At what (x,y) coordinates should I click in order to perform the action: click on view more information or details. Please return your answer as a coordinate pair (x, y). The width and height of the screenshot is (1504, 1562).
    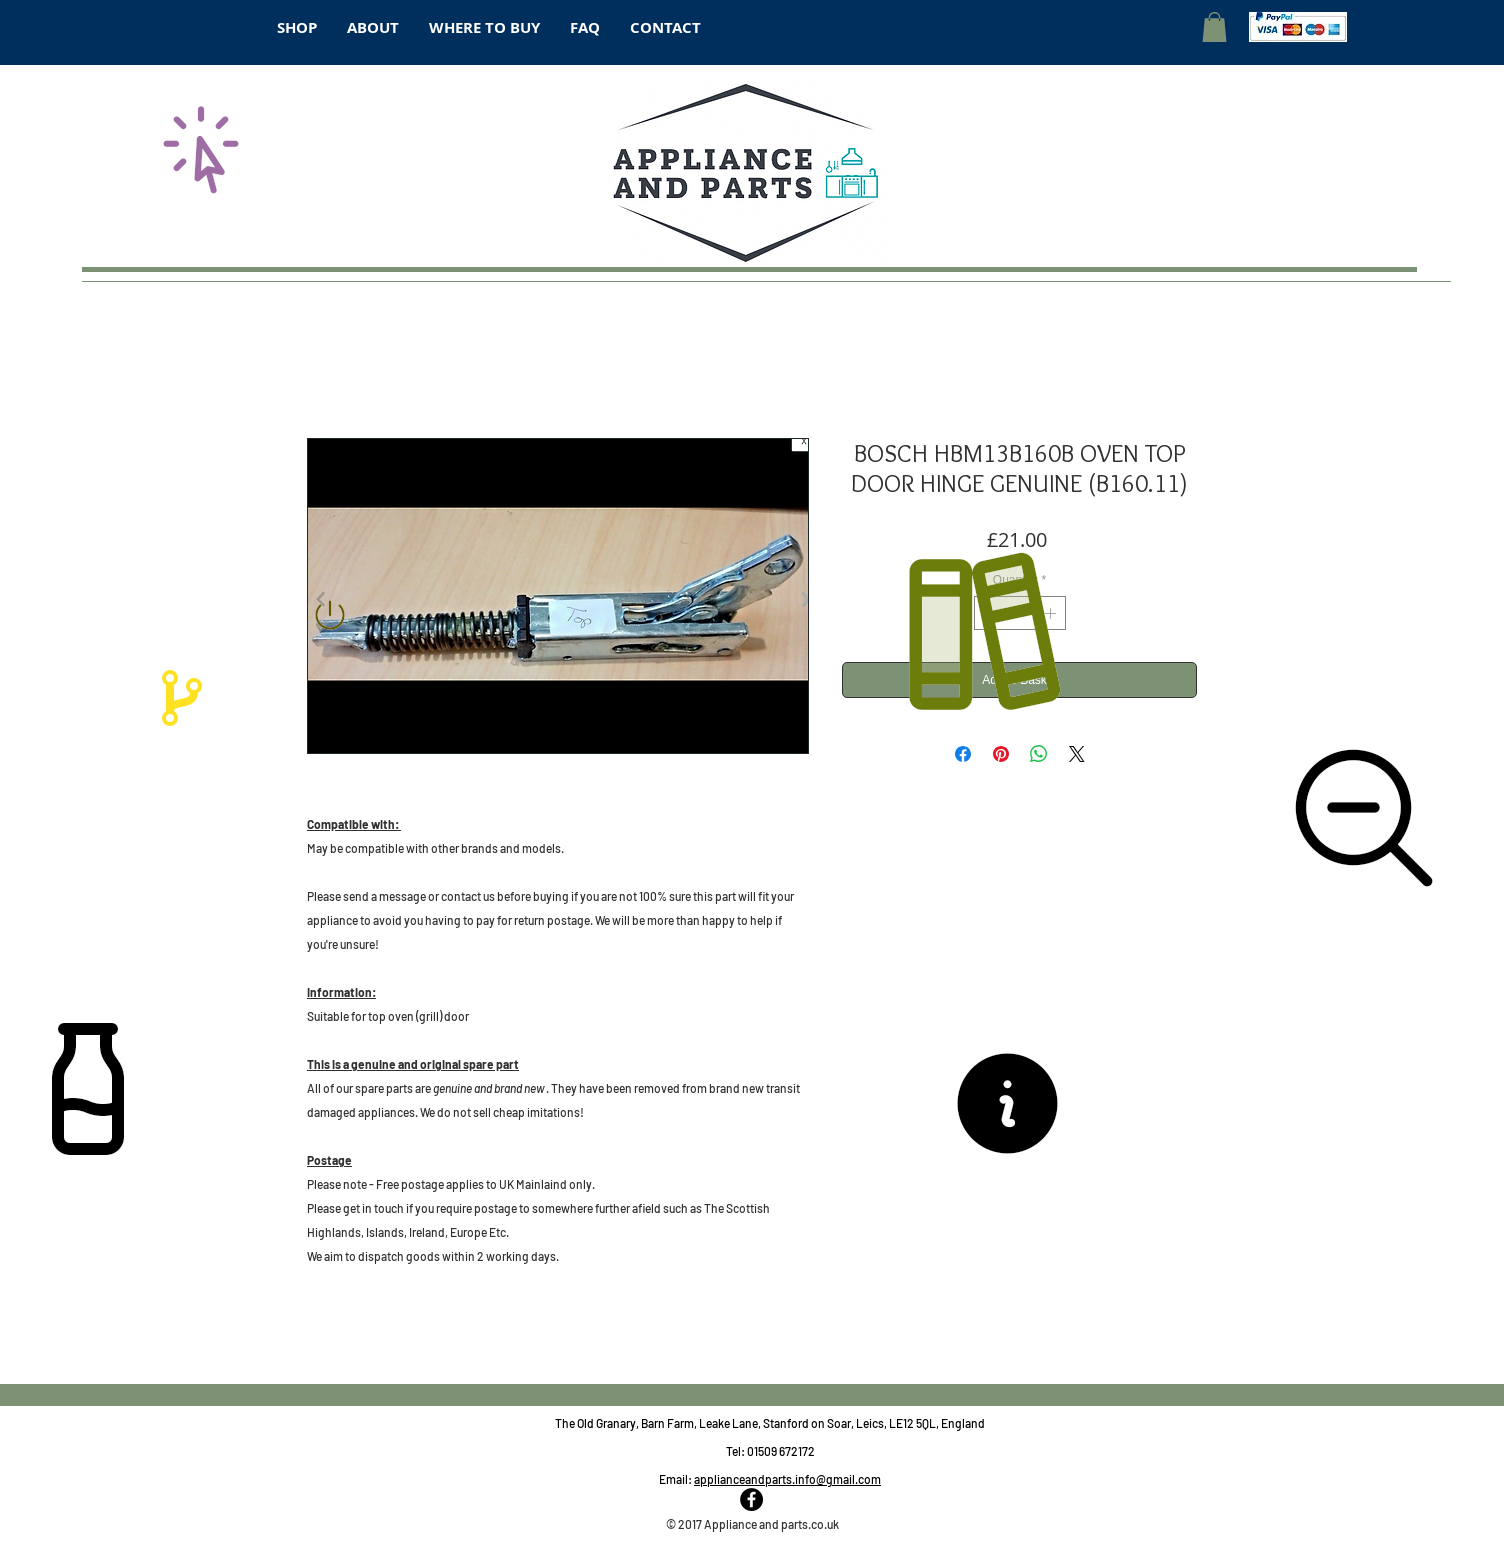
    Looking at the image, I should click on (1007, 1103).